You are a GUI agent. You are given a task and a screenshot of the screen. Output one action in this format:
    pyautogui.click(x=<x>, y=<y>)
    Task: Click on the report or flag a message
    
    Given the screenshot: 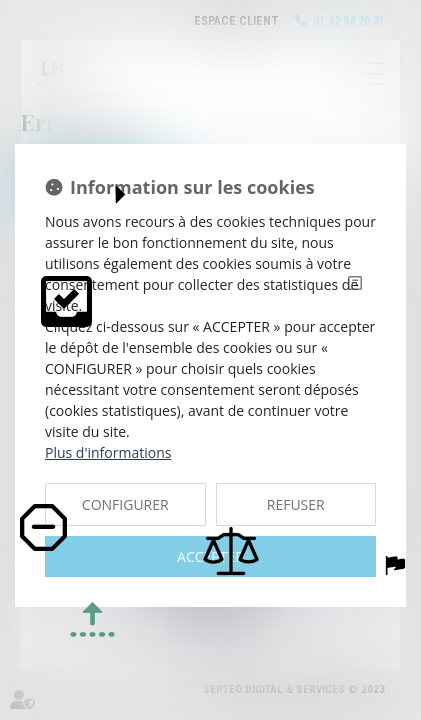 What is the action you would take?
    pyautogui.click(x=395, y=566)
    